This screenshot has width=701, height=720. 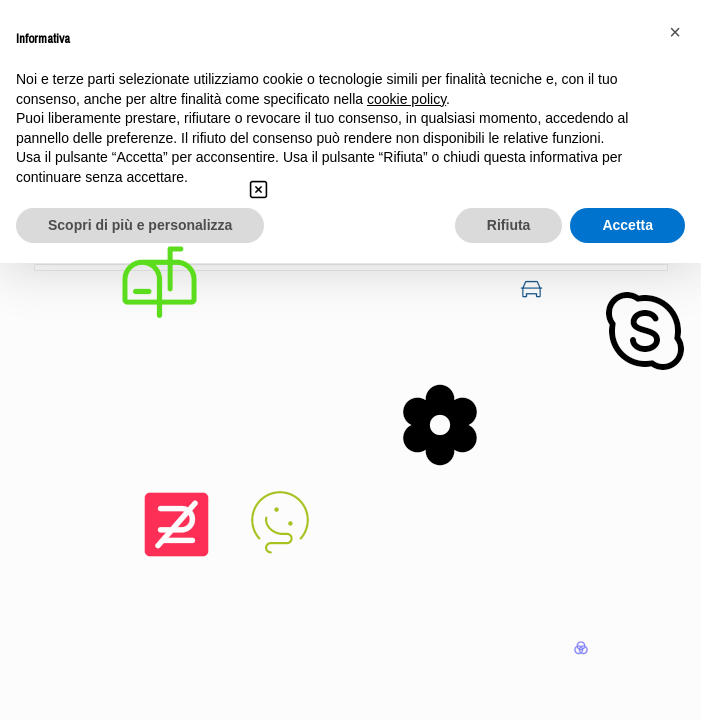 I want to click on indicates set is not a superset of another set, so click(x=176, y=524).